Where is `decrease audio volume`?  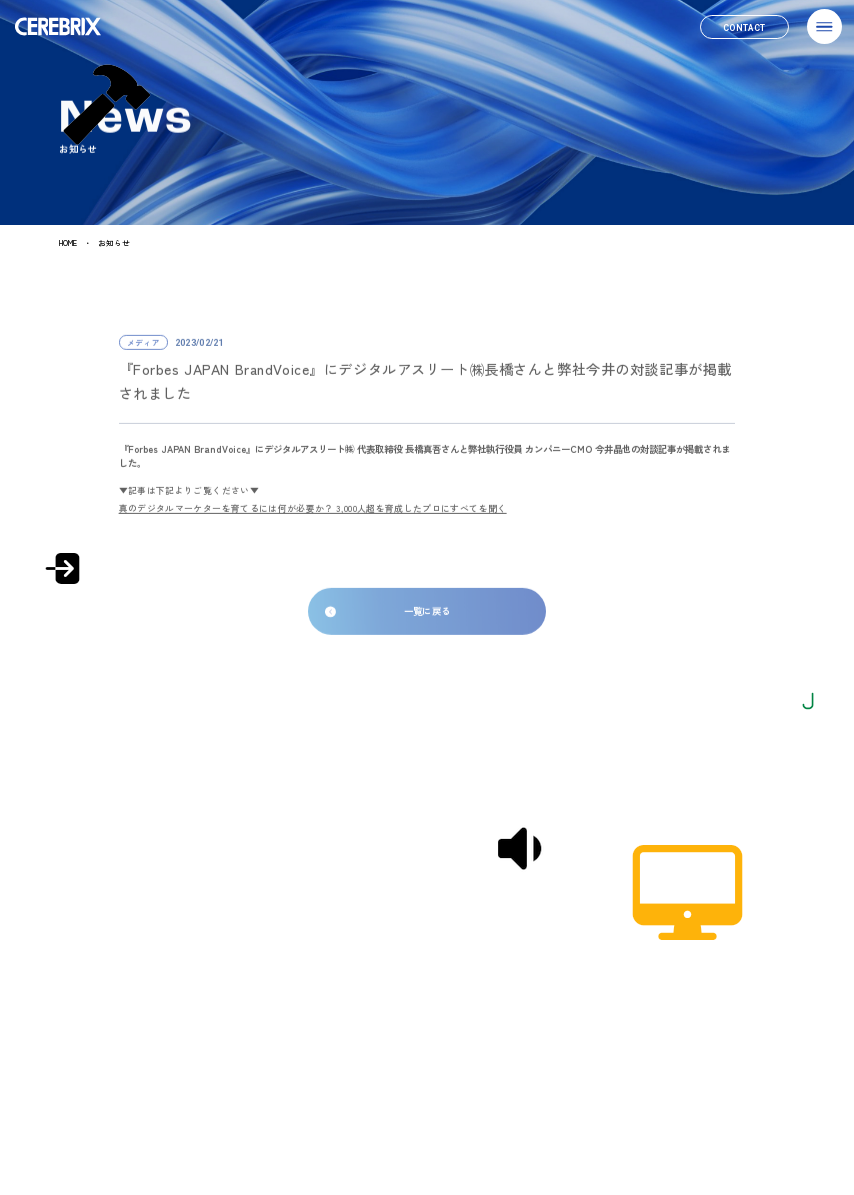 decrease audio volume is located at coordinates (520, 848).